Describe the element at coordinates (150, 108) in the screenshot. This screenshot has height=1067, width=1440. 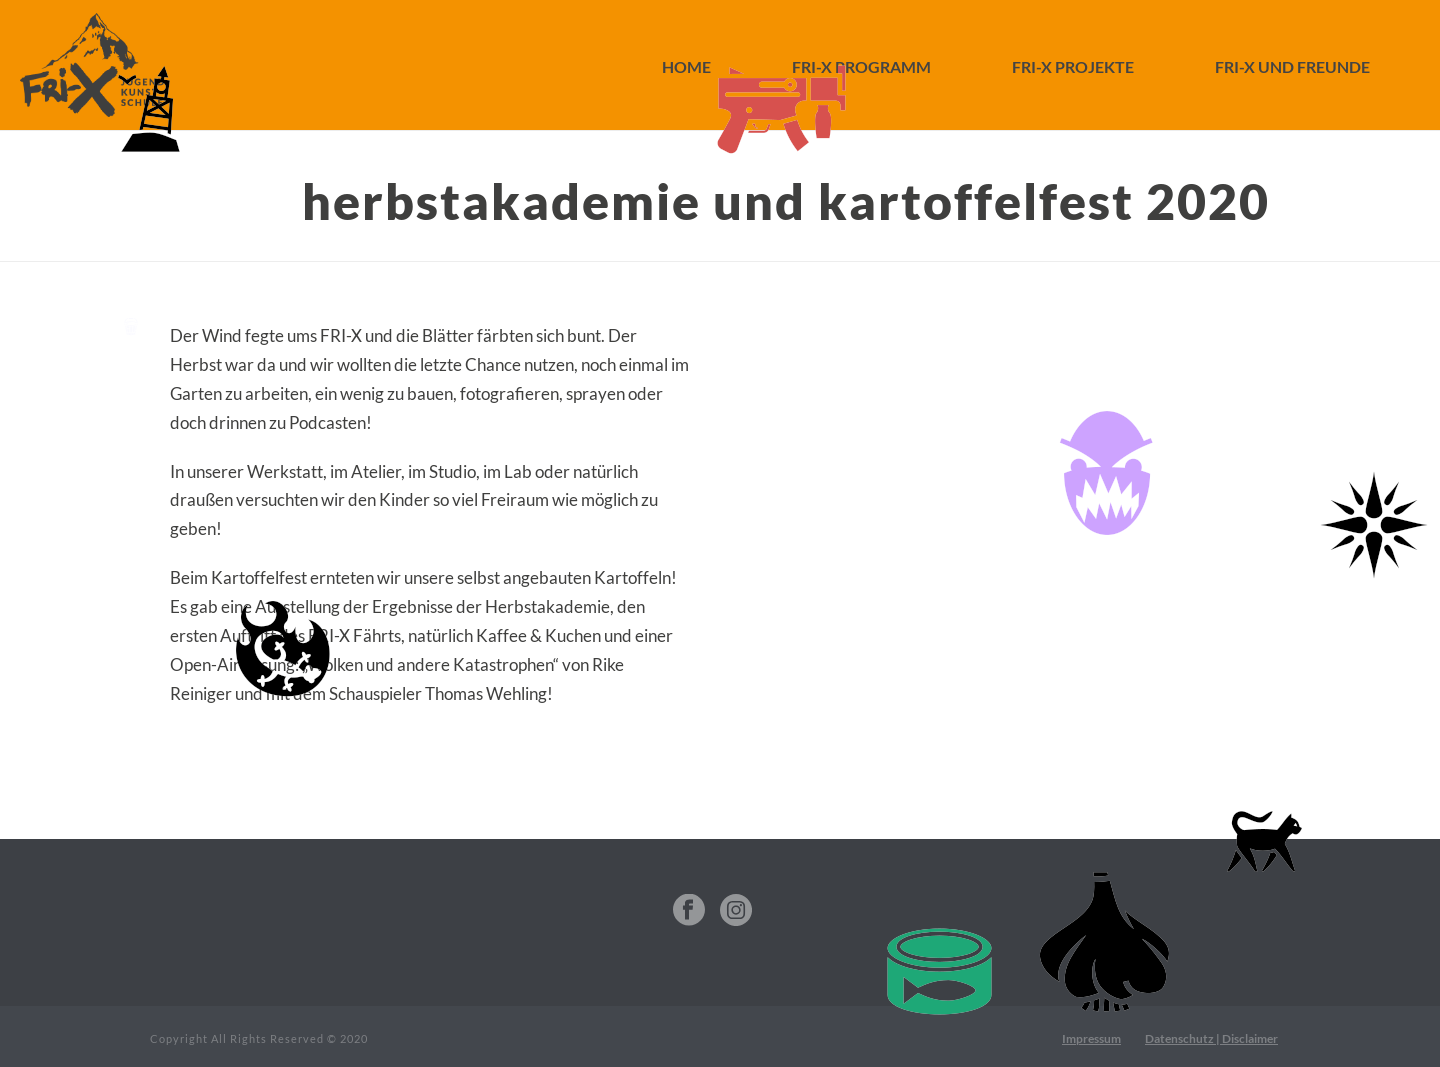
I see `indicates a maritime or nautical feature` at that location.